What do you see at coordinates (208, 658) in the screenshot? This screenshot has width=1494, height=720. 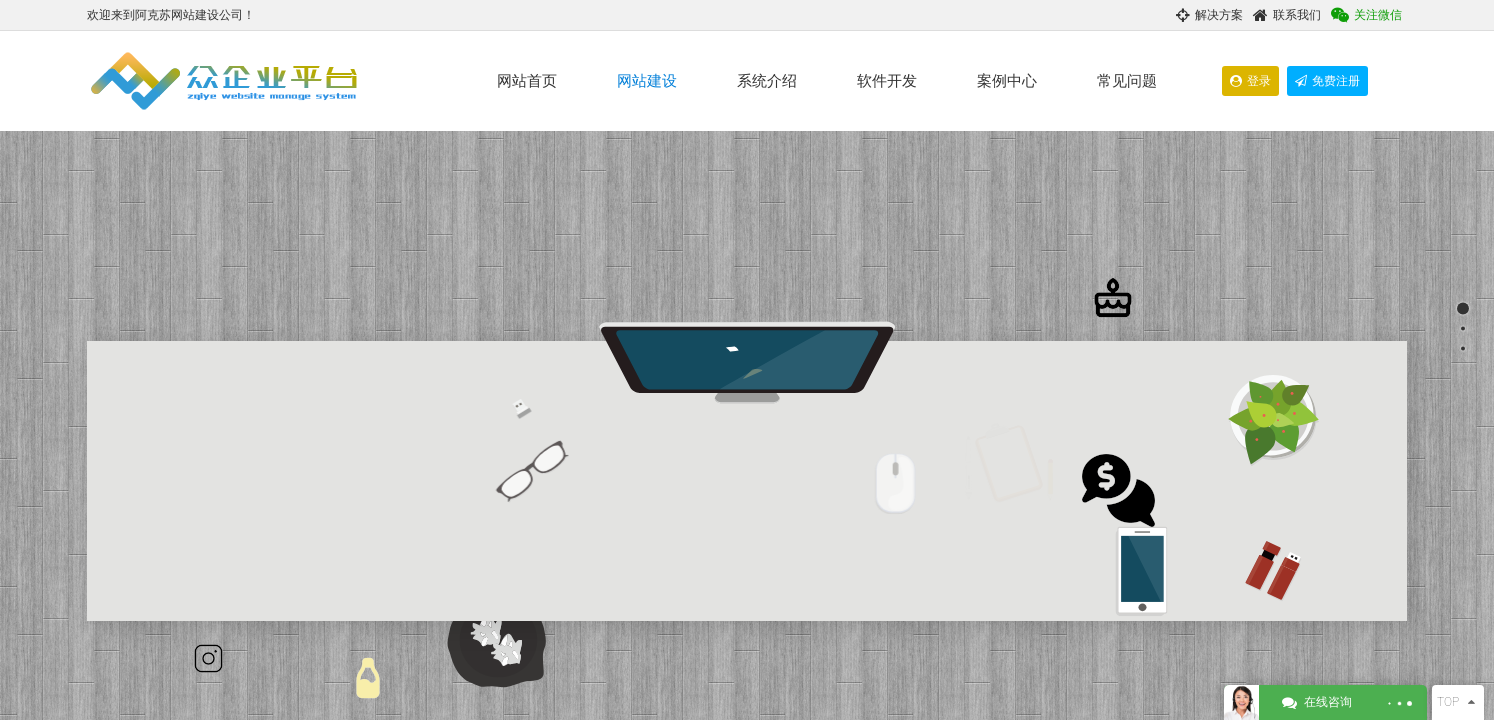 I see `open Instagram app` at bounding box center [208, 658].